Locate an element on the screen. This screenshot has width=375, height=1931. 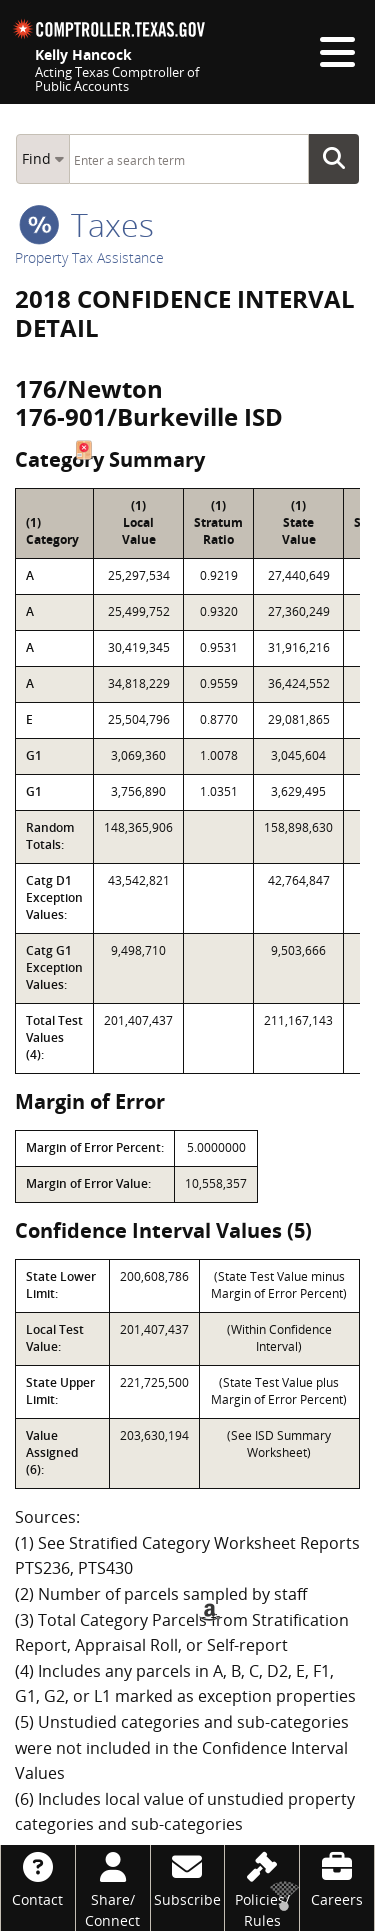
open the amazon store app is located at coordinates (209, 1612).